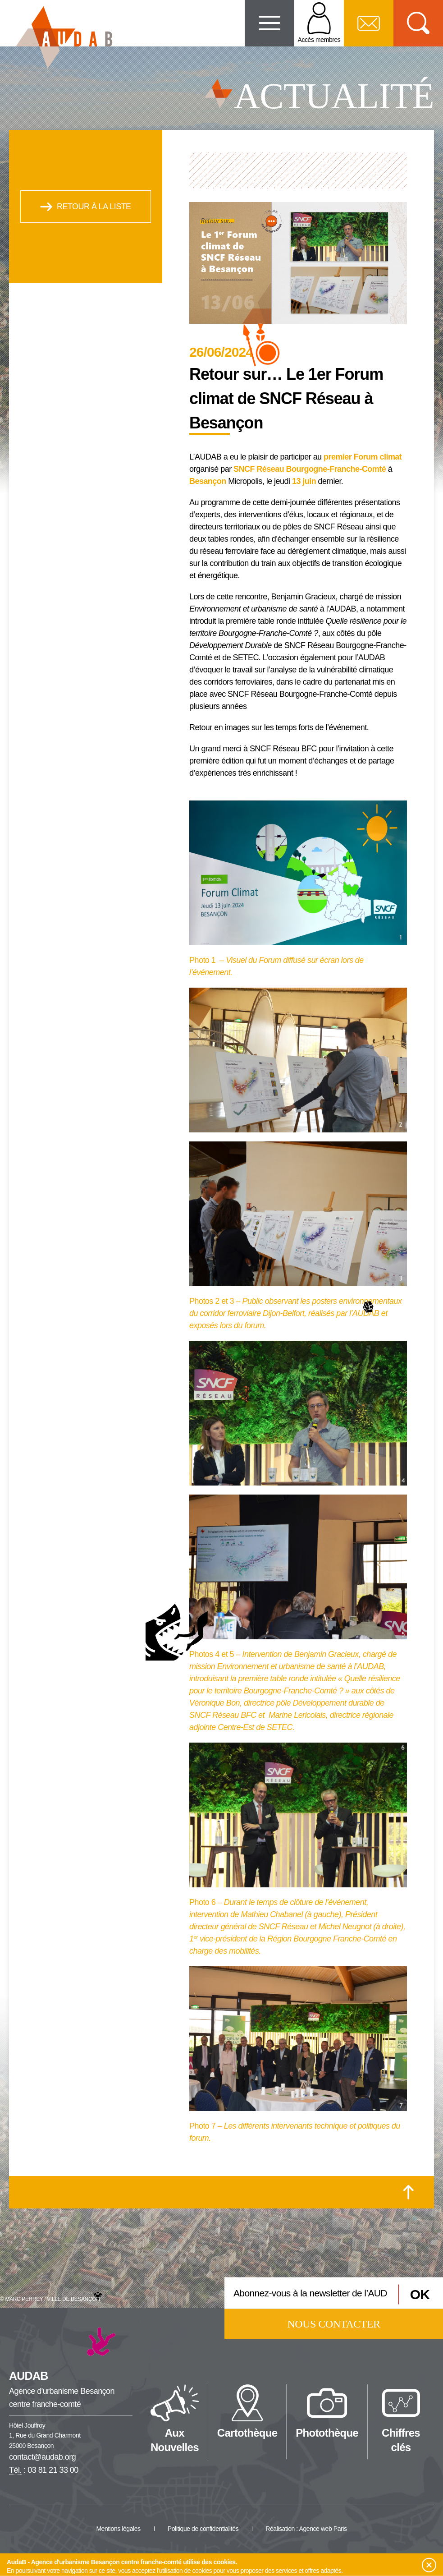 The height and width of the screenshot is (2576, 443). I want to click on select spartan warrior class or faction, so click(259, 344).